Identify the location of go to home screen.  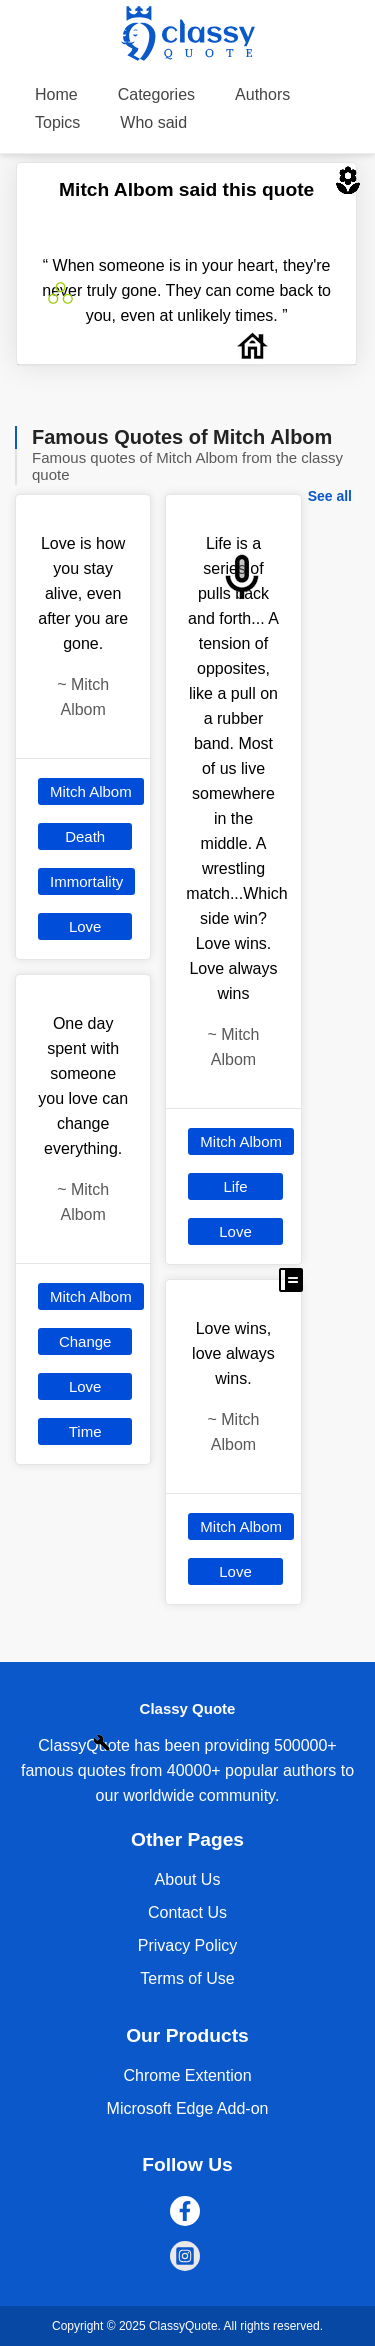
(252, 346).